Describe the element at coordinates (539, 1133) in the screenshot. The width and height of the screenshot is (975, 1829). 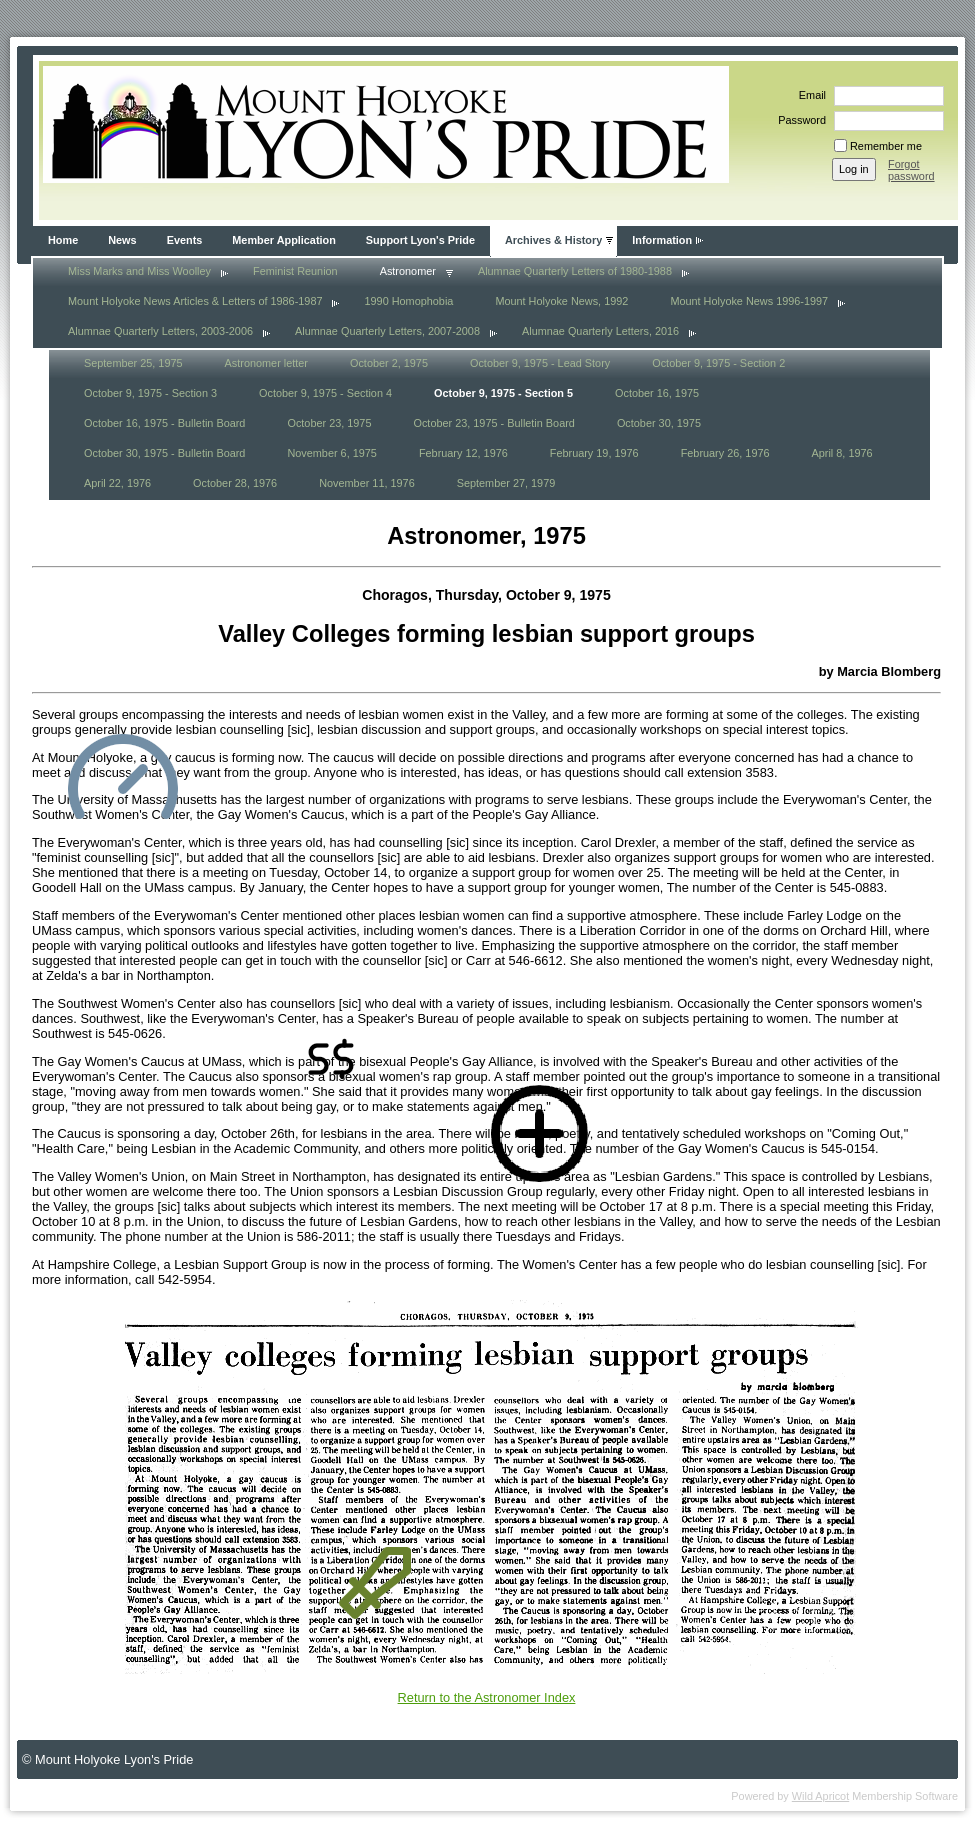
I see `add a new item or entry` at that location.